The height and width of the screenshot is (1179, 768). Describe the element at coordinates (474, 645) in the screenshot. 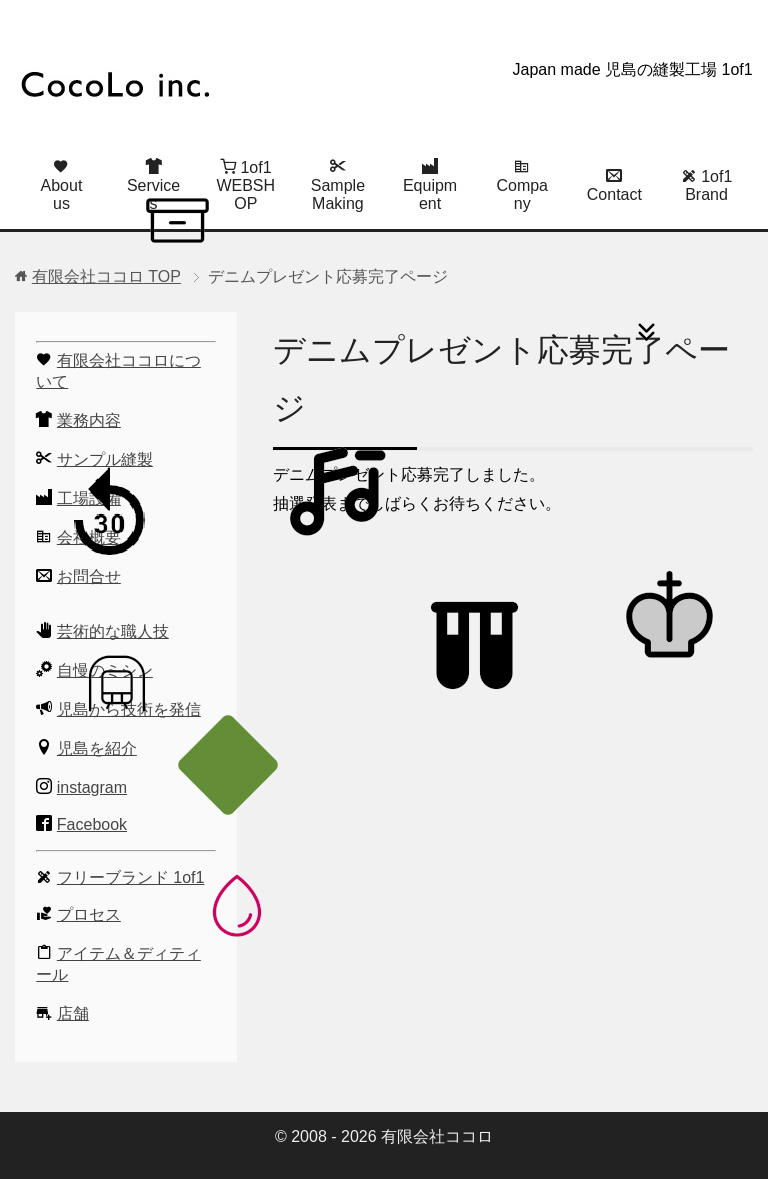

I see `view lab results or test samples` at that location.